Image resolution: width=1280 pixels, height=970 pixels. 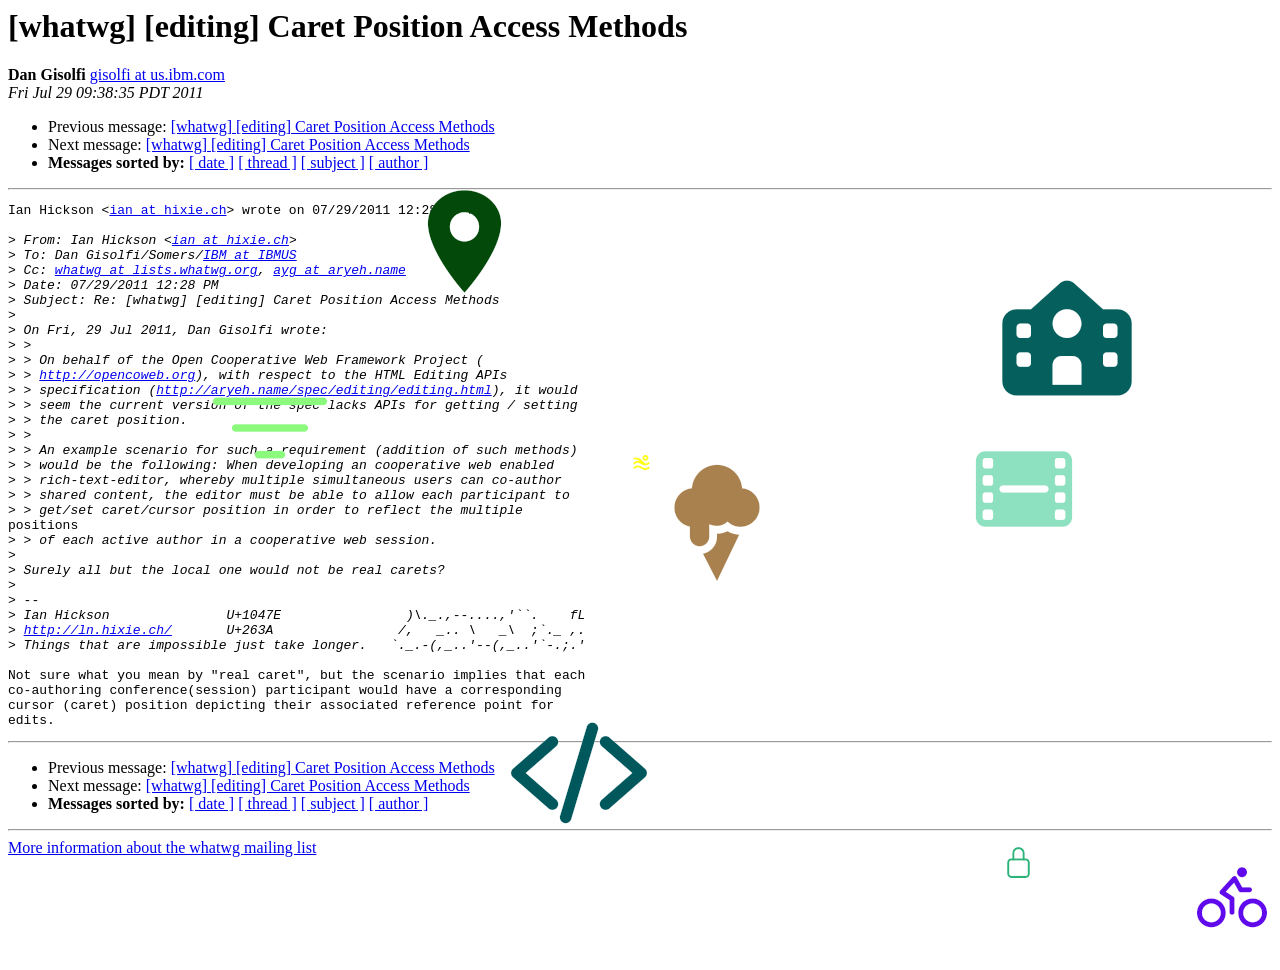 I want to click on browse dessert or ice cream options, so click(x=717, y=523).